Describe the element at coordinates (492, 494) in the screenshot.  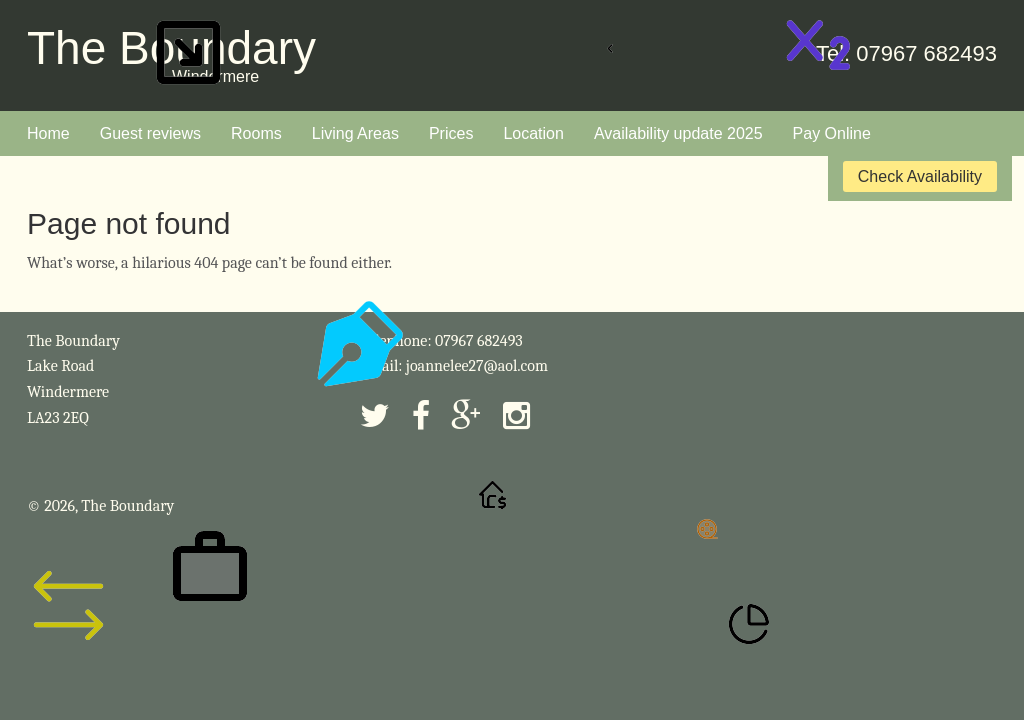
I see `view home financing or mortgage options` at that location.